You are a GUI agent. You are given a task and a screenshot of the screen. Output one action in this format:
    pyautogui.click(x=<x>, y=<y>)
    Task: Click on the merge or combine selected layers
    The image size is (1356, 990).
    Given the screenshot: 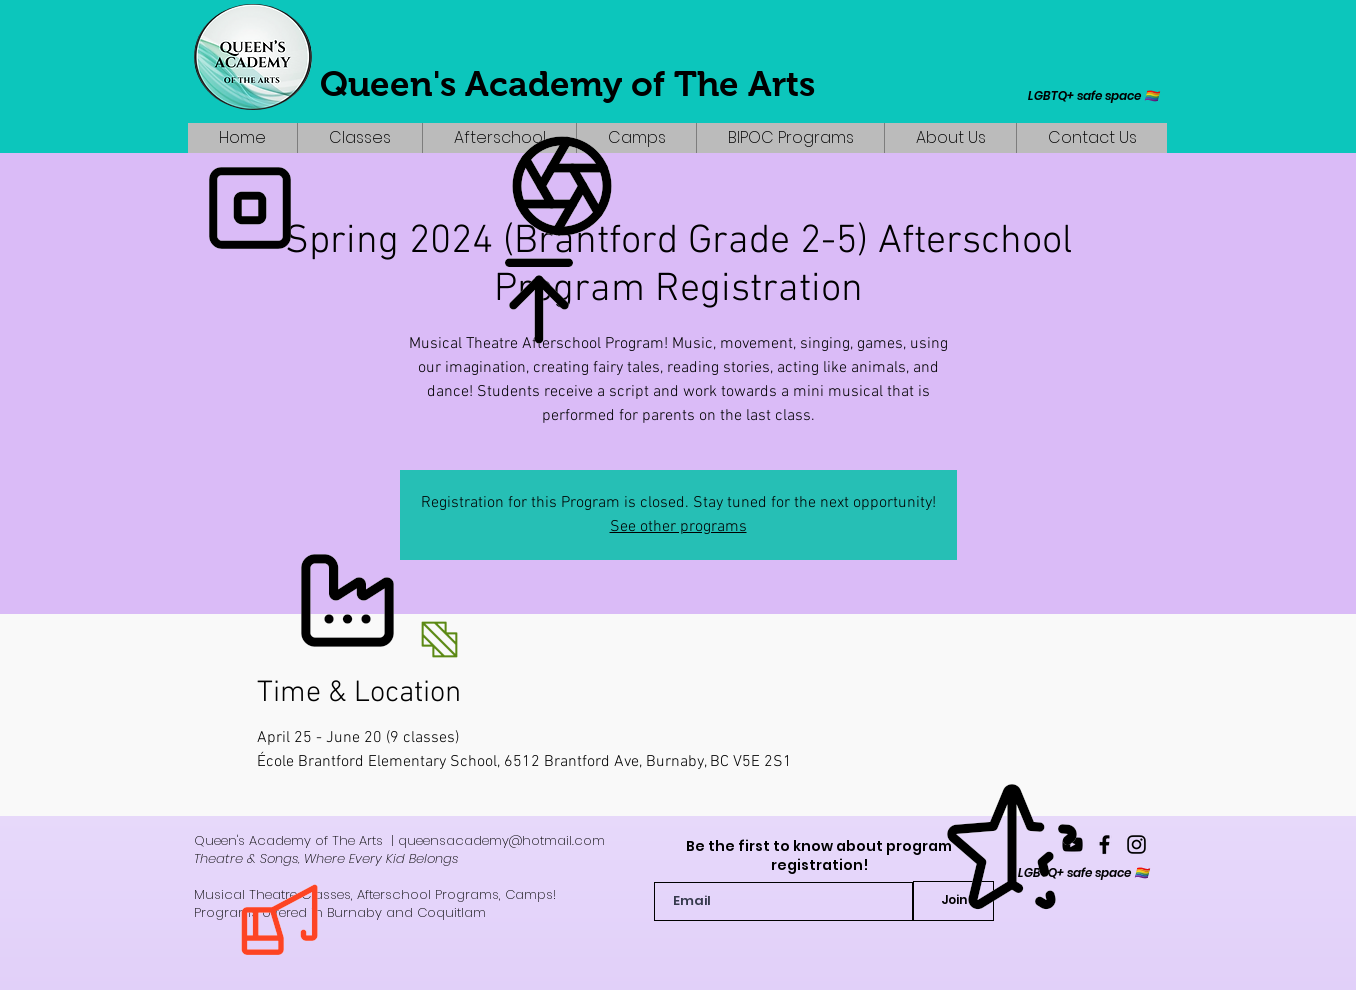 What is the action you would take?
    pyautogui.click(x=439, y=639)
    